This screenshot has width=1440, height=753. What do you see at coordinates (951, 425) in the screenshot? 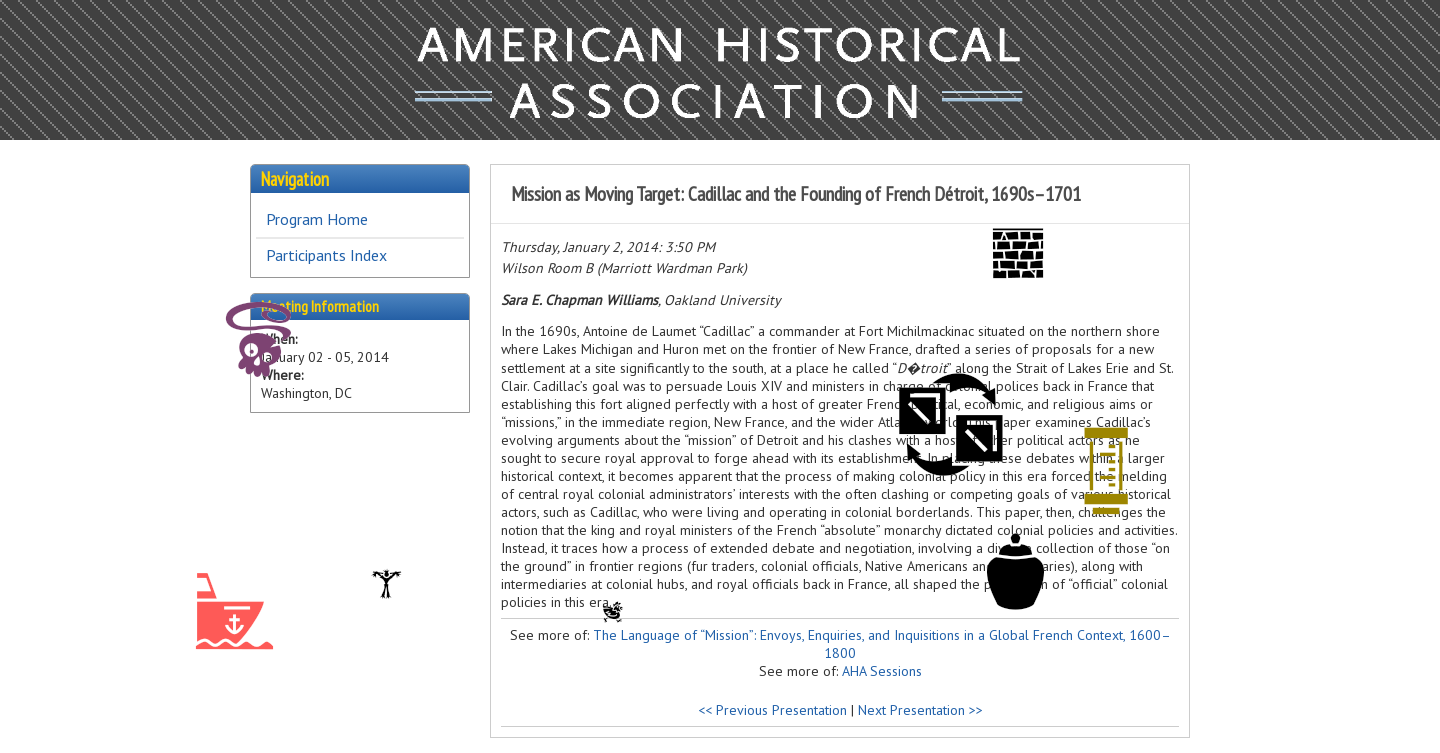
I see `initiate a trade or exchange between players` at bounding box center [951, 425].